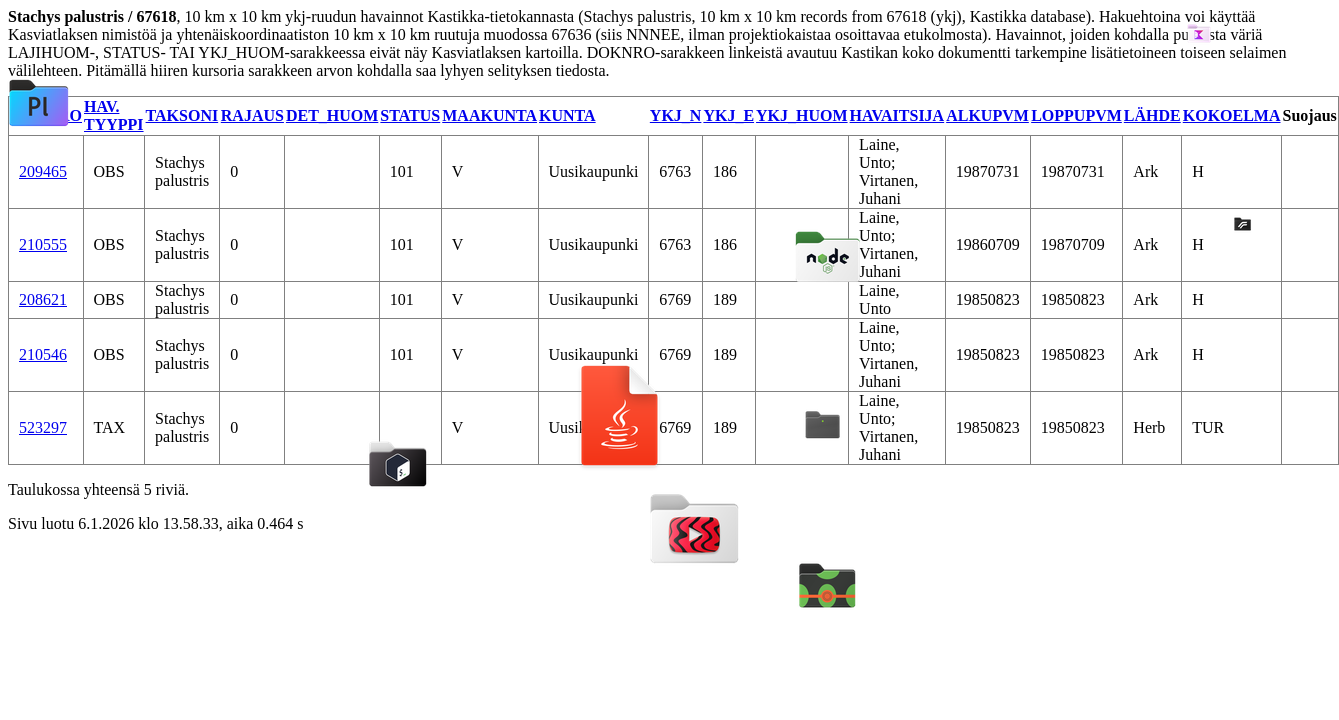 The image size is (1339, 720). What do you see at coordinates (1242, 224) in the screenshot?
I see `open resurrection remix ROM folder` at bounding box center [1242, 224].